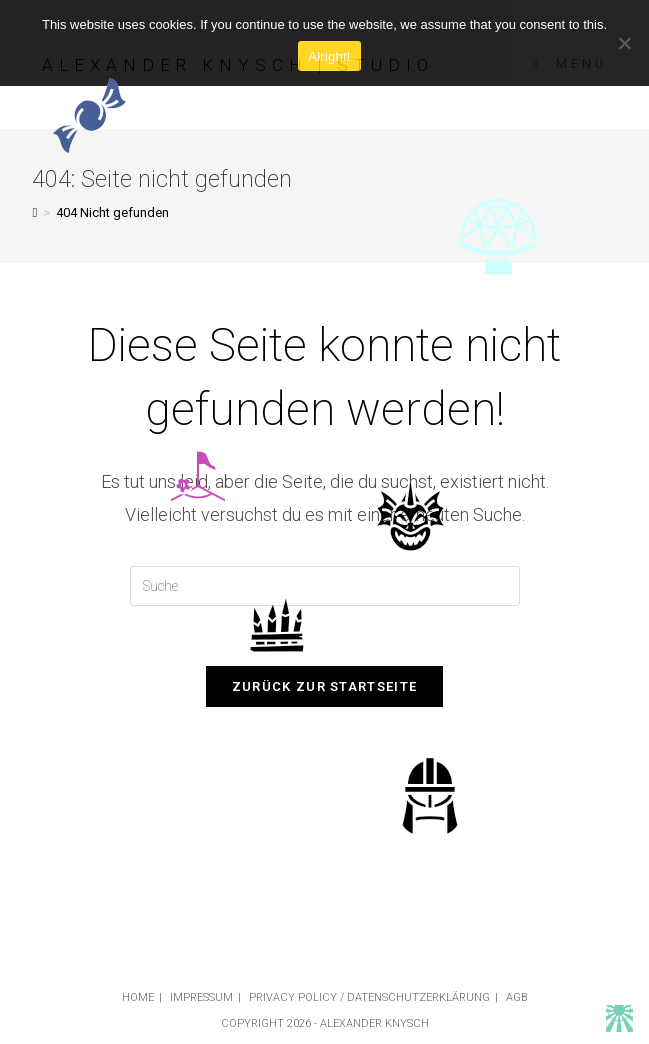 The width and height of the screenshot is (649, 1044). I want to click on select light armor class, so click(430, 796).